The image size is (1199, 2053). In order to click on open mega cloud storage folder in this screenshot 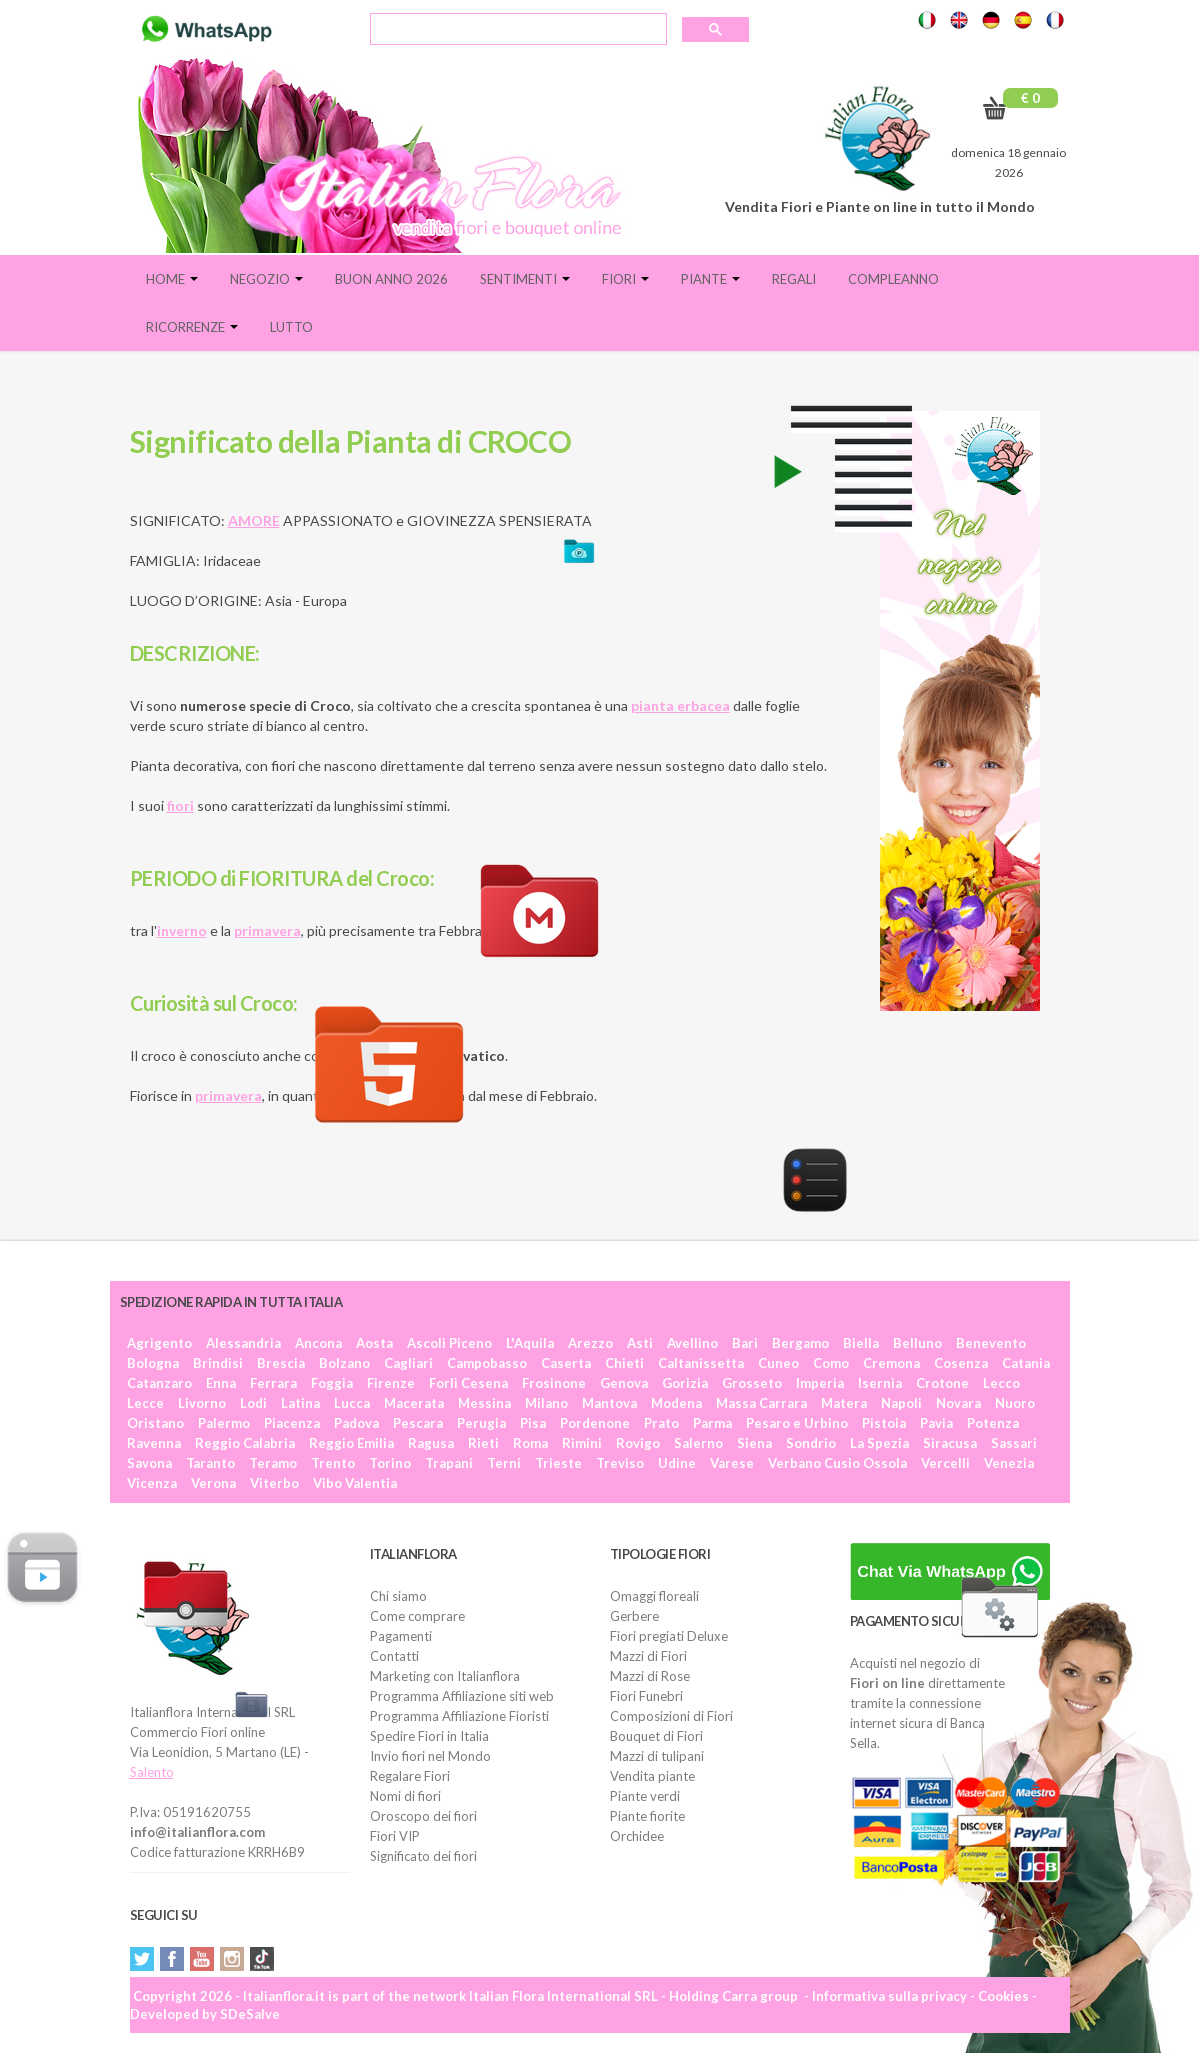, I will do `click(539, 914)`.